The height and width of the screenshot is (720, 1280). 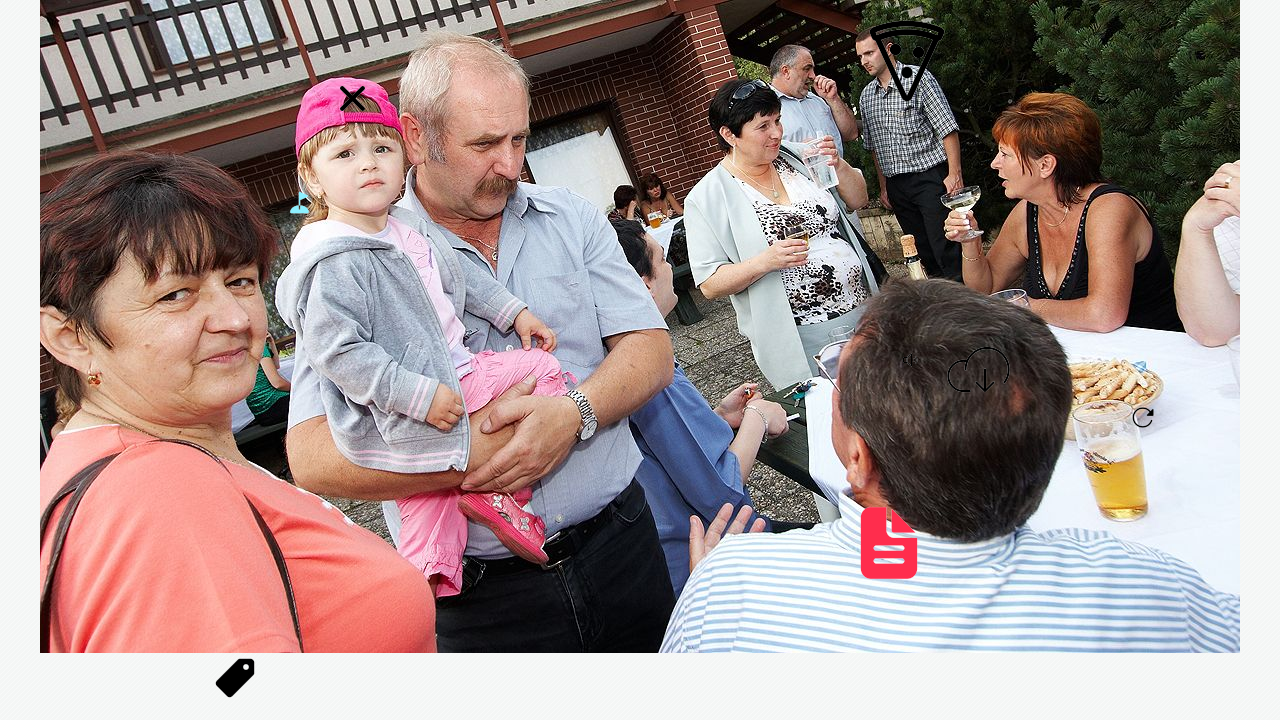 What do you see at coordinates (299, 202) in the screenshot?
I see `view golf courses or activities` at bounding box center [299, 202].